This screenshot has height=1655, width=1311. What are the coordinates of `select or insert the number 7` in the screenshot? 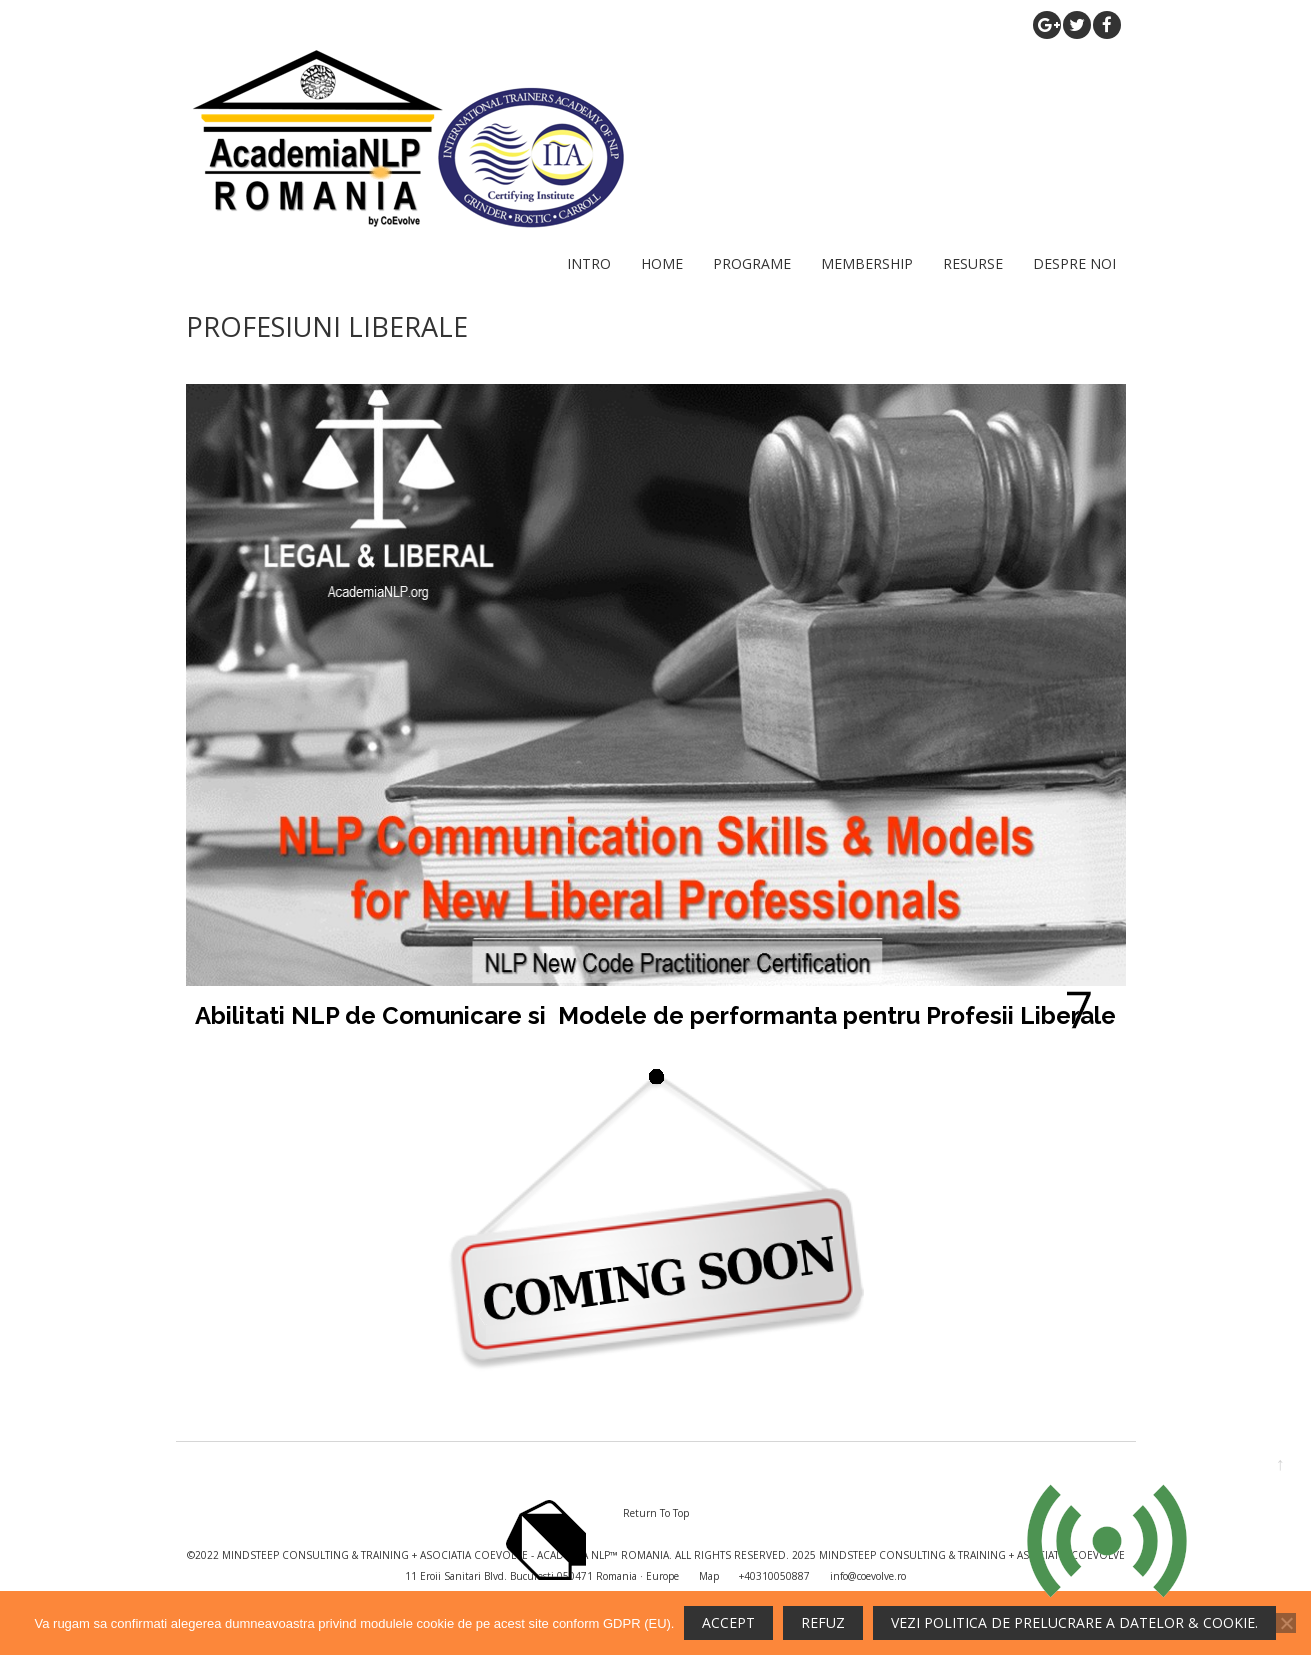 It's located at (1078, 1010).